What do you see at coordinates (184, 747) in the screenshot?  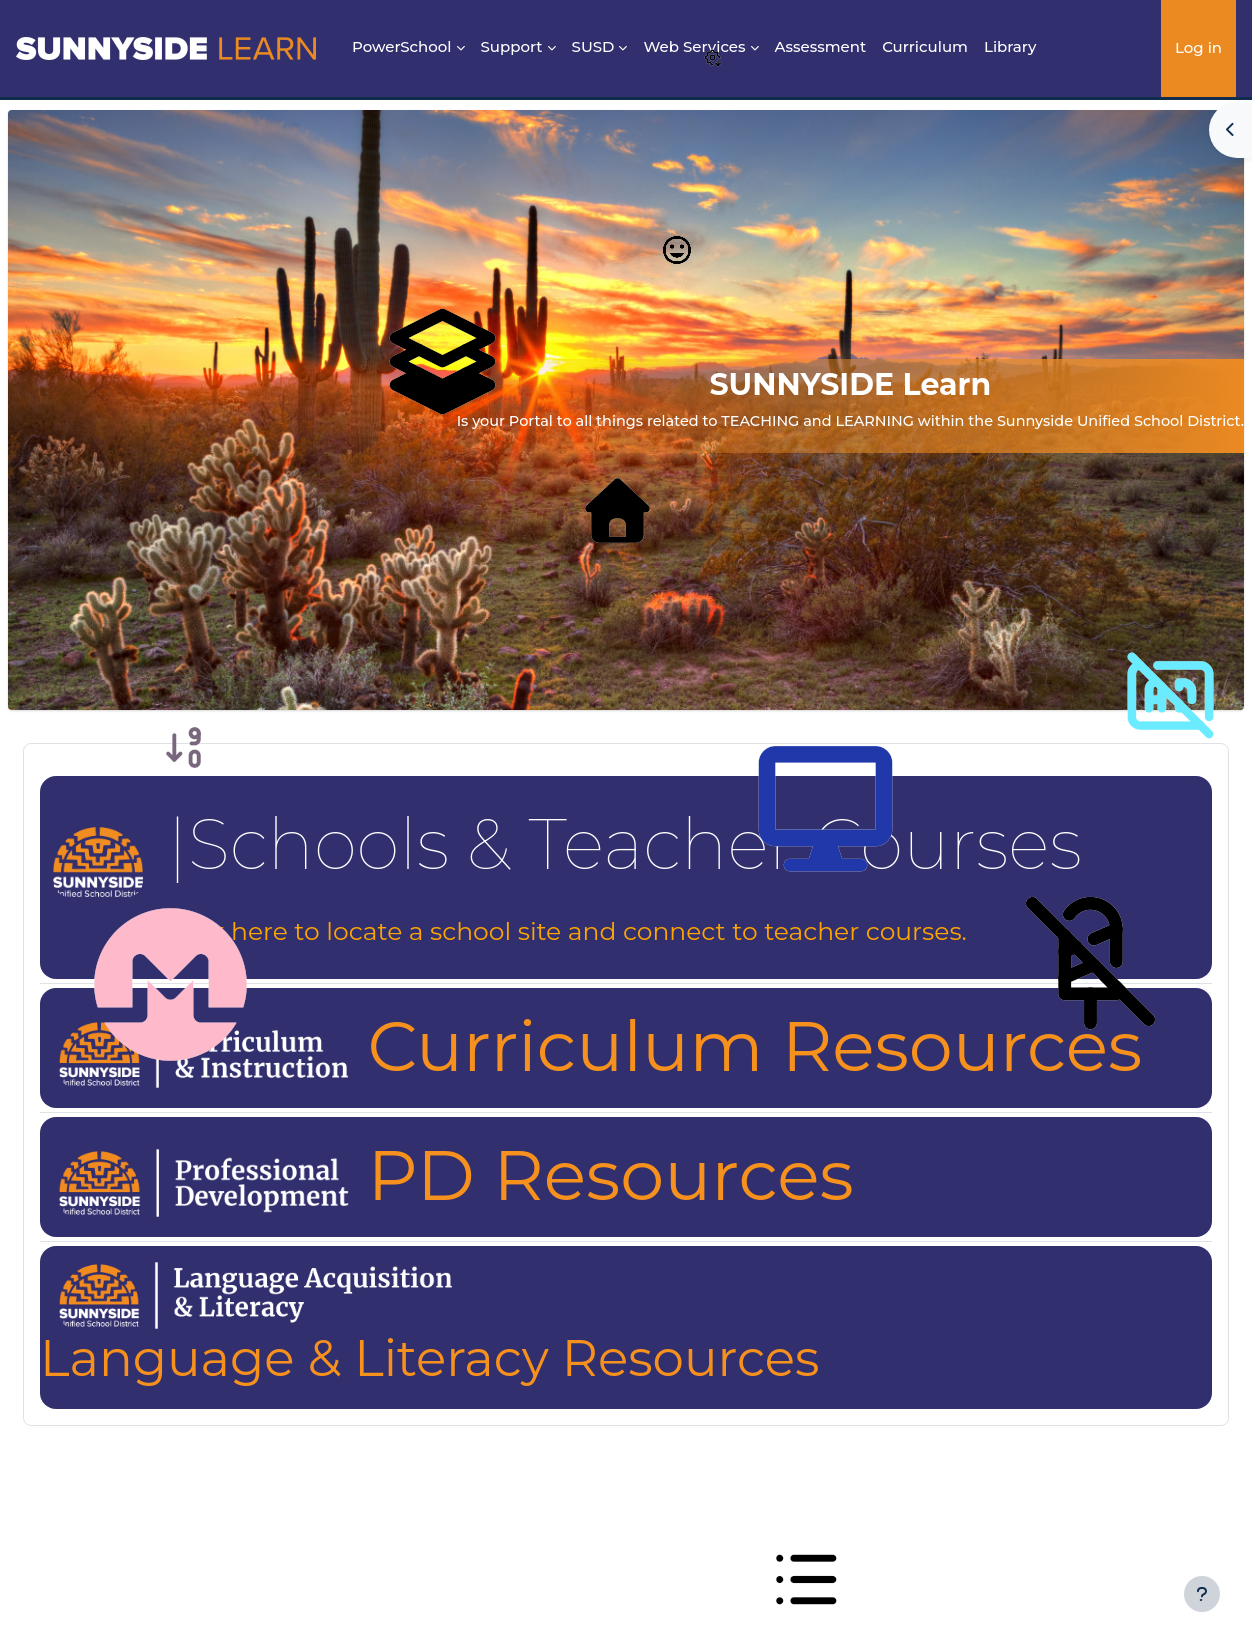 I see `sort numbers in descending order` at bounding box center [184, 747].